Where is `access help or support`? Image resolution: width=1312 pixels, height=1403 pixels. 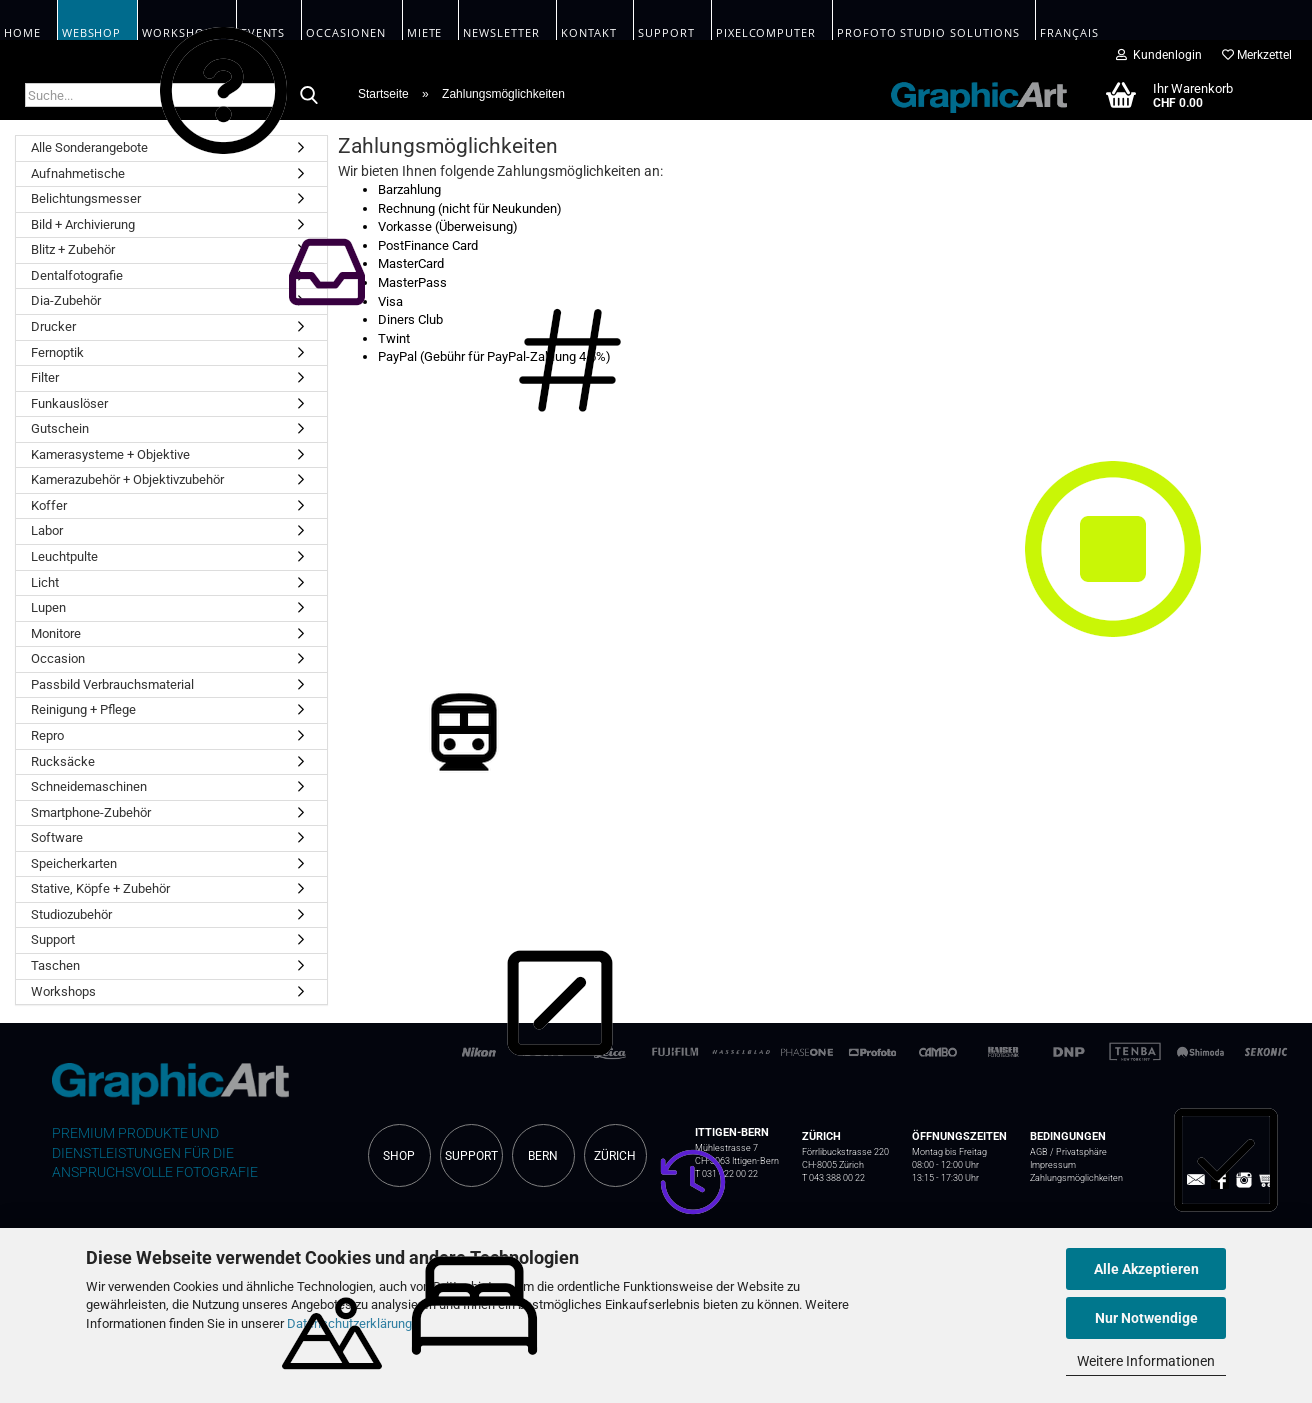 access help or support is located at coordinates (223, 90).